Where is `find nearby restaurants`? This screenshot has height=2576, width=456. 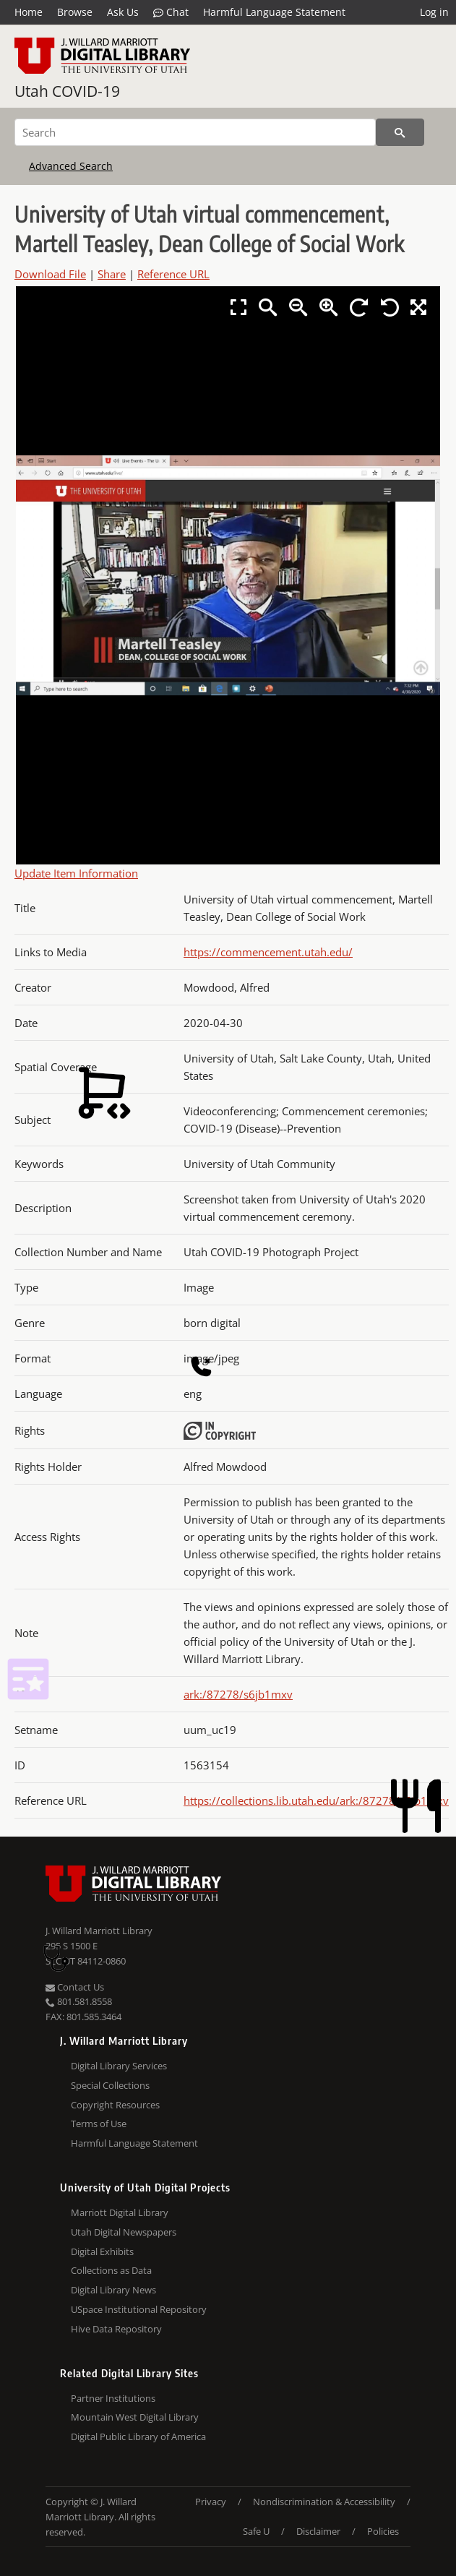
find nearby restaurants is located at coordinates (416, 1806).